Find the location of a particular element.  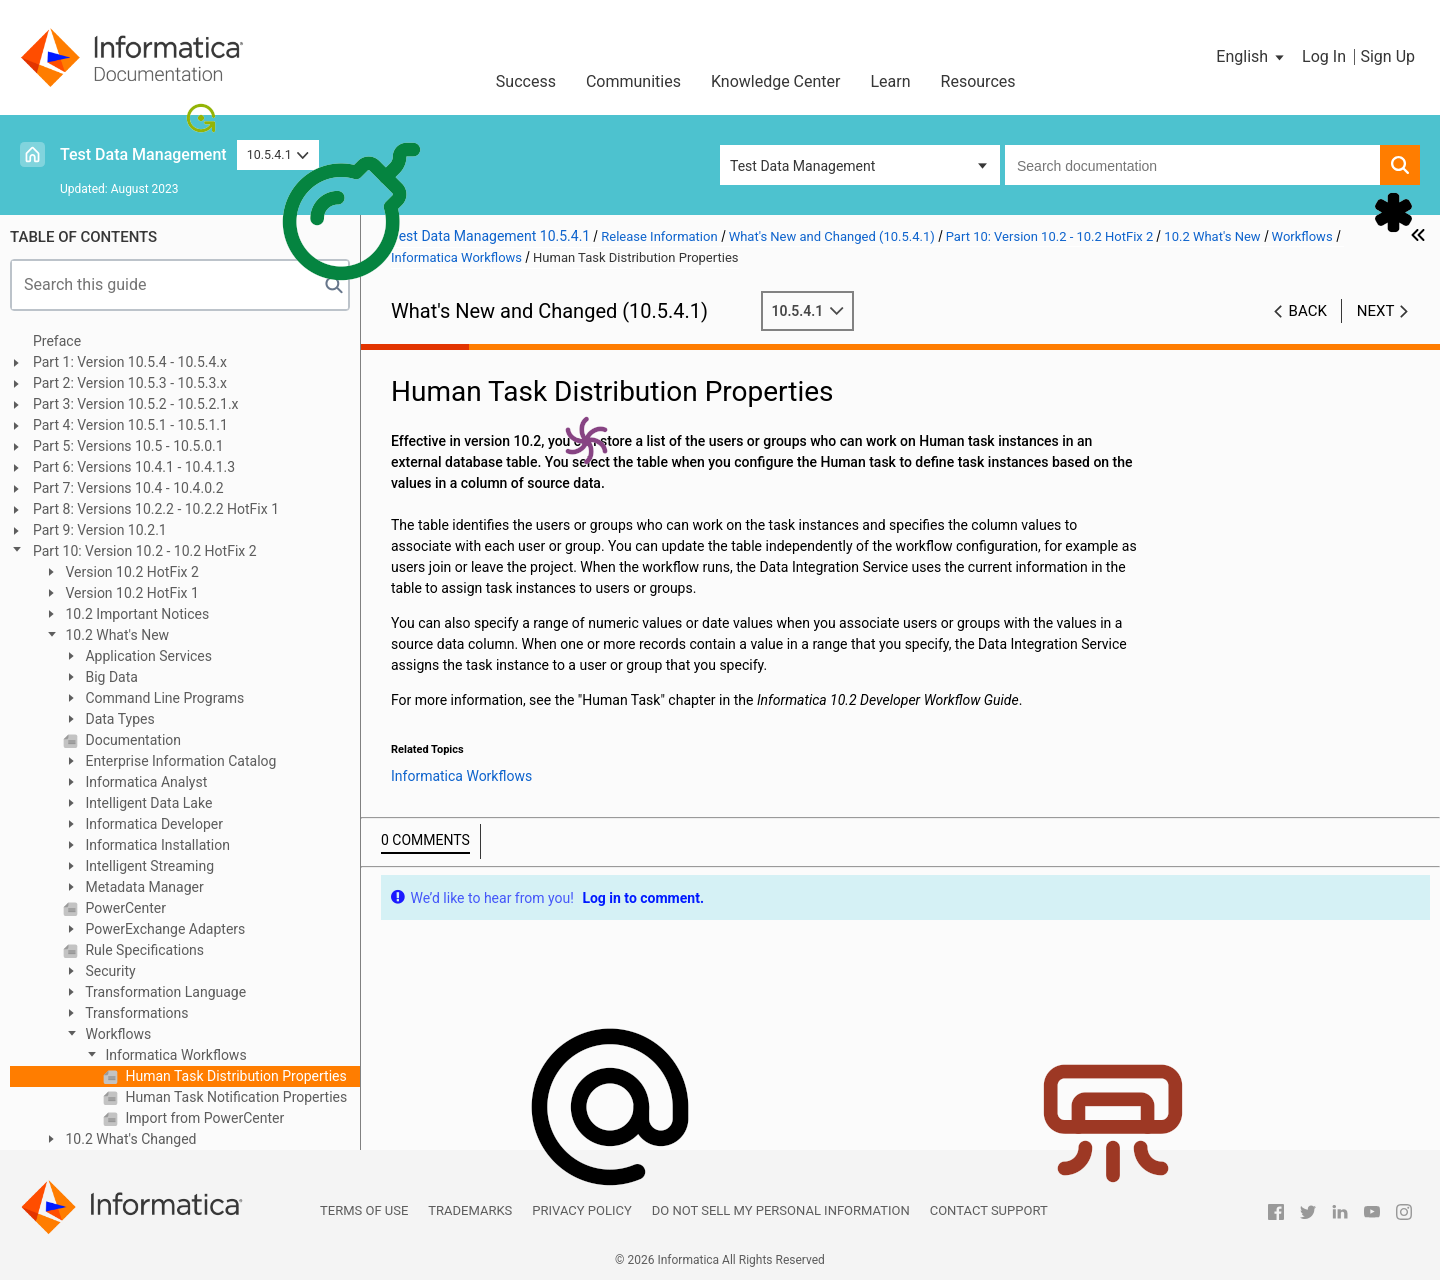

rotate or refresh content is located at coordinates (201, 118).